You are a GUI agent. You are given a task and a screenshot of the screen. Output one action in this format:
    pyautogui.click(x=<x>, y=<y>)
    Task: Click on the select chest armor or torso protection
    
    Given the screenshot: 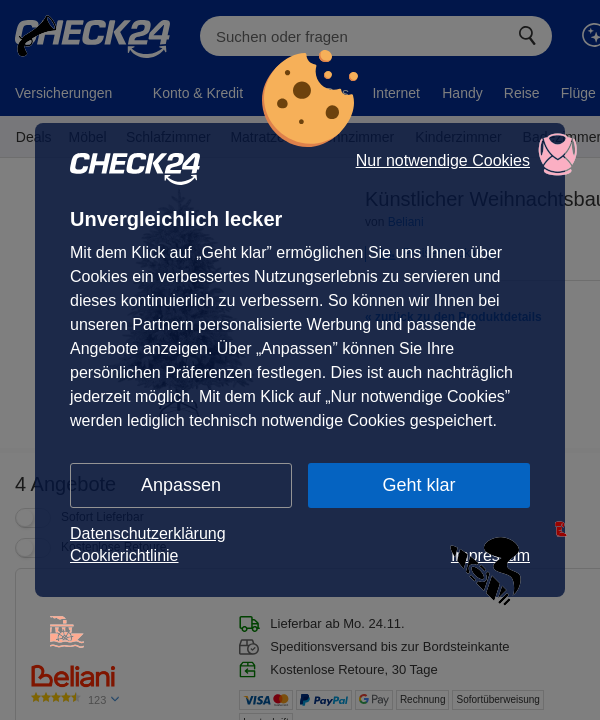 What is the action you would take?
    pyautogui.click(x=557, y=154)
    